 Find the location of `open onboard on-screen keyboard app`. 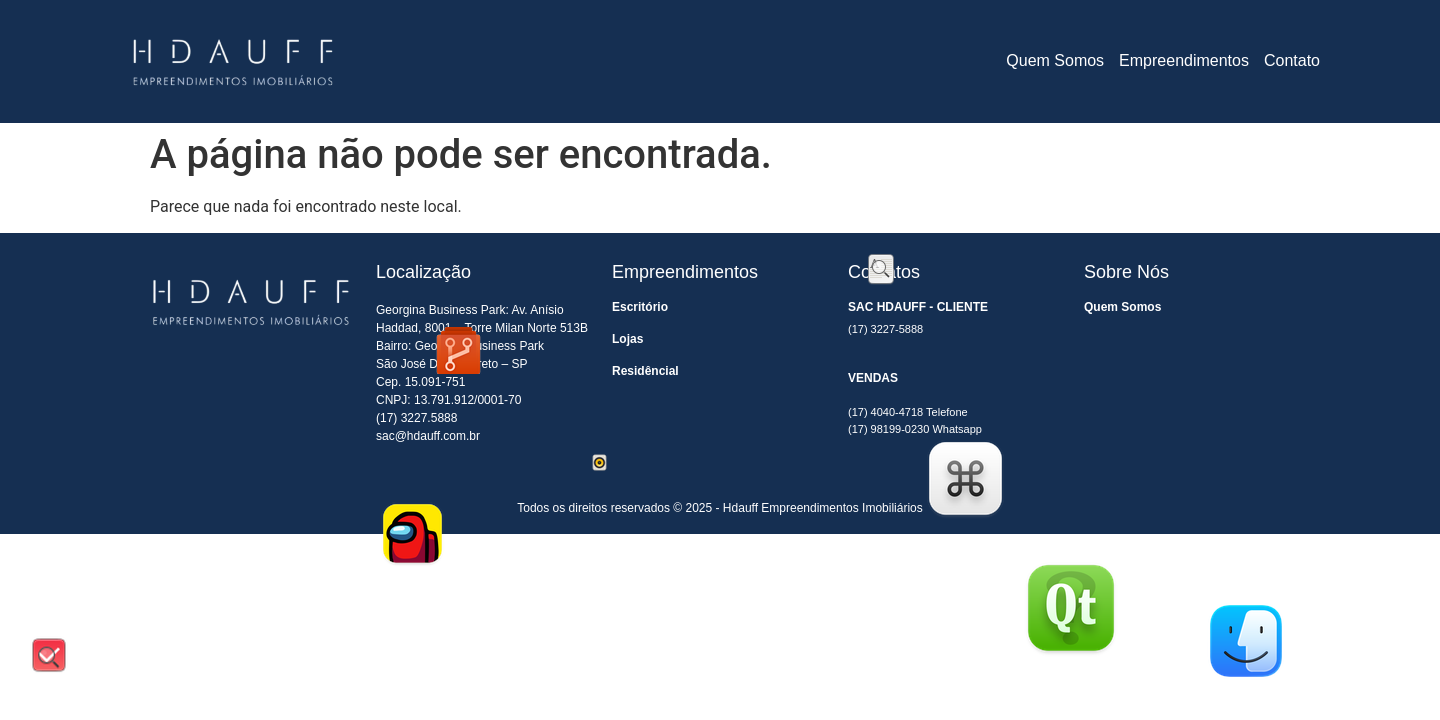

open onboard on-screen keyboard app is located at coordinates (965, 478).